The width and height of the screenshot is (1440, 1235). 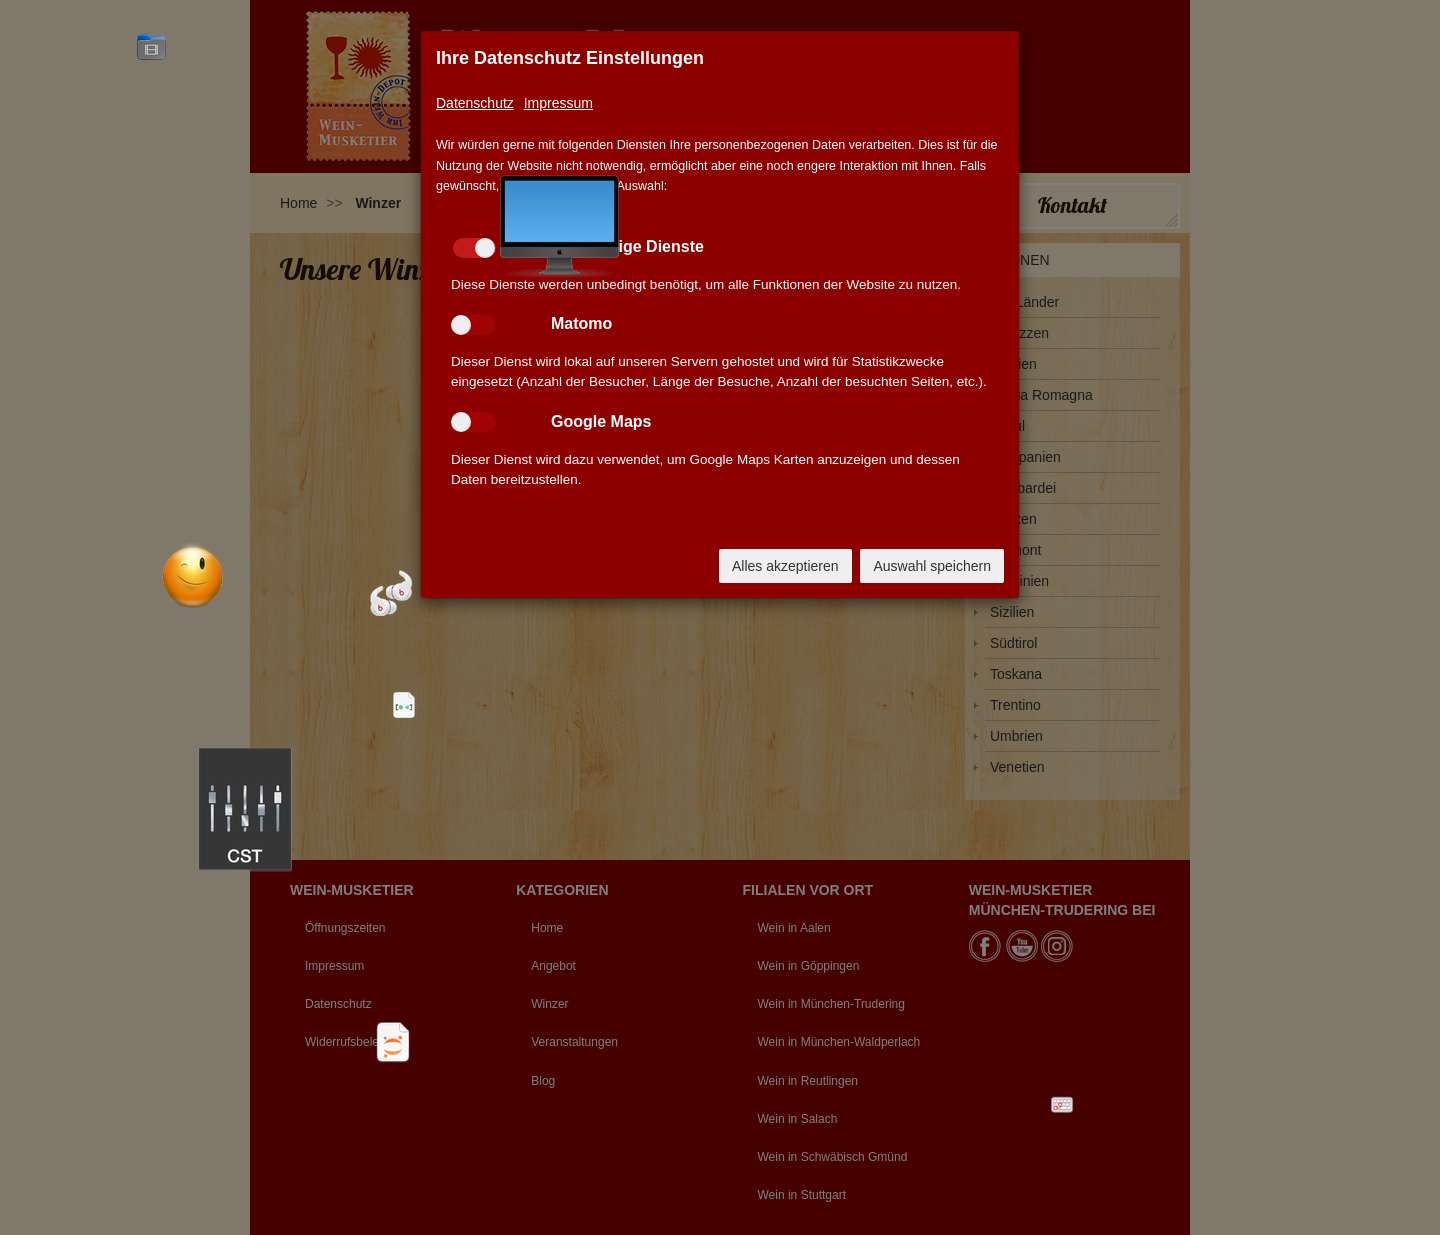 I want to click on insert a wink emoji into your message, so click(x=193, y=580).